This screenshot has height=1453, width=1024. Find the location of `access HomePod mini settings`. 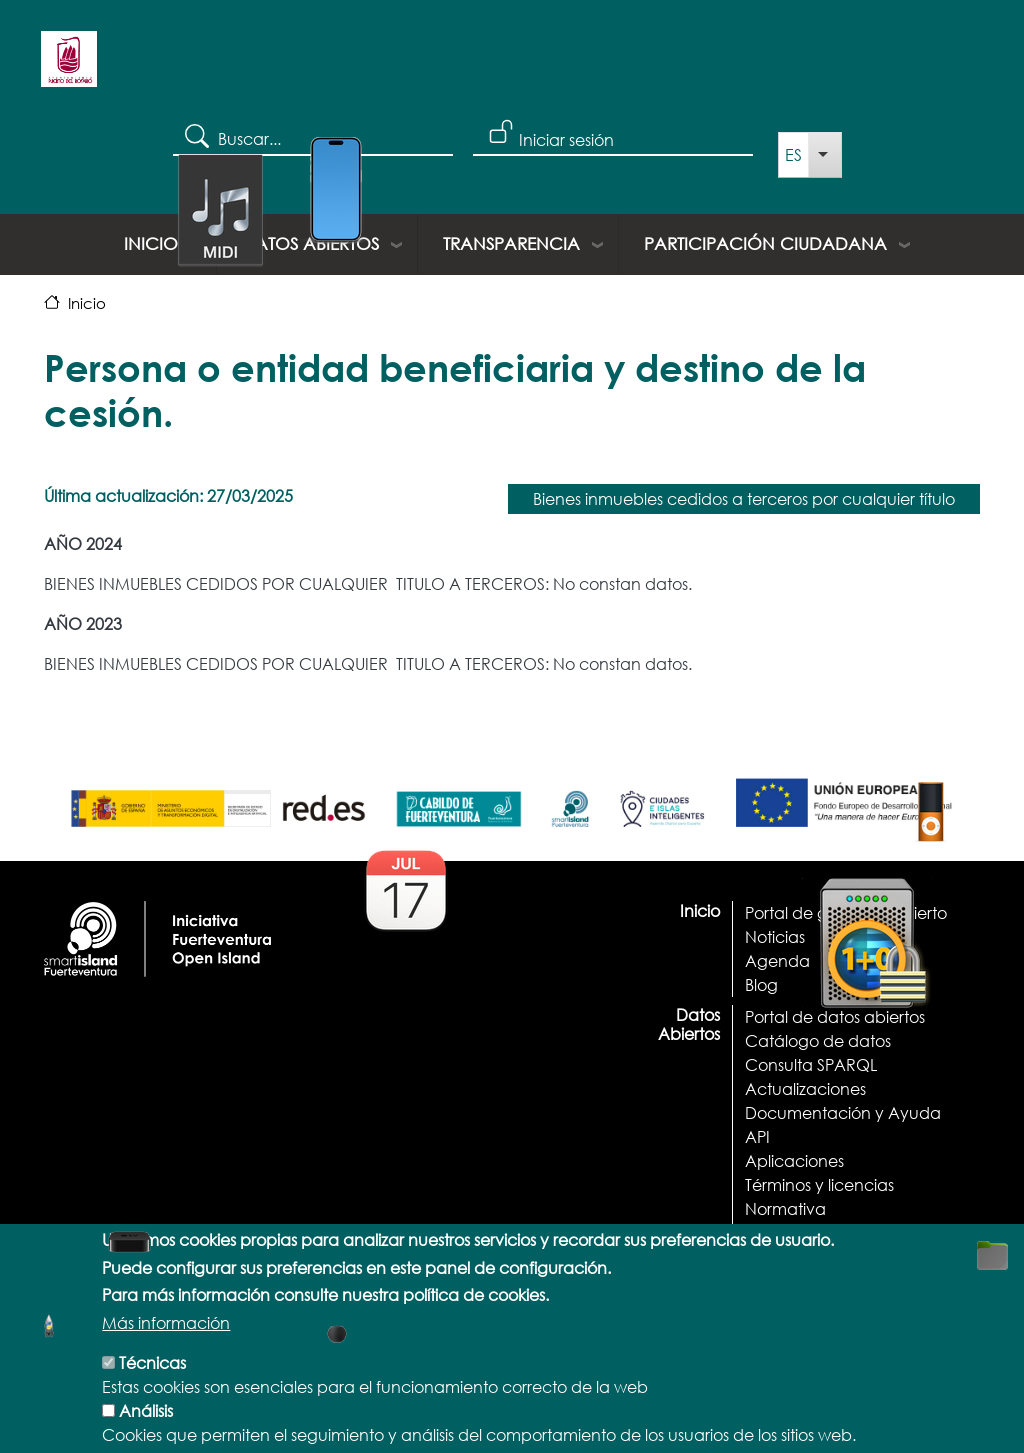

access HomePod mini settings is located at coordinates (337, 1336).